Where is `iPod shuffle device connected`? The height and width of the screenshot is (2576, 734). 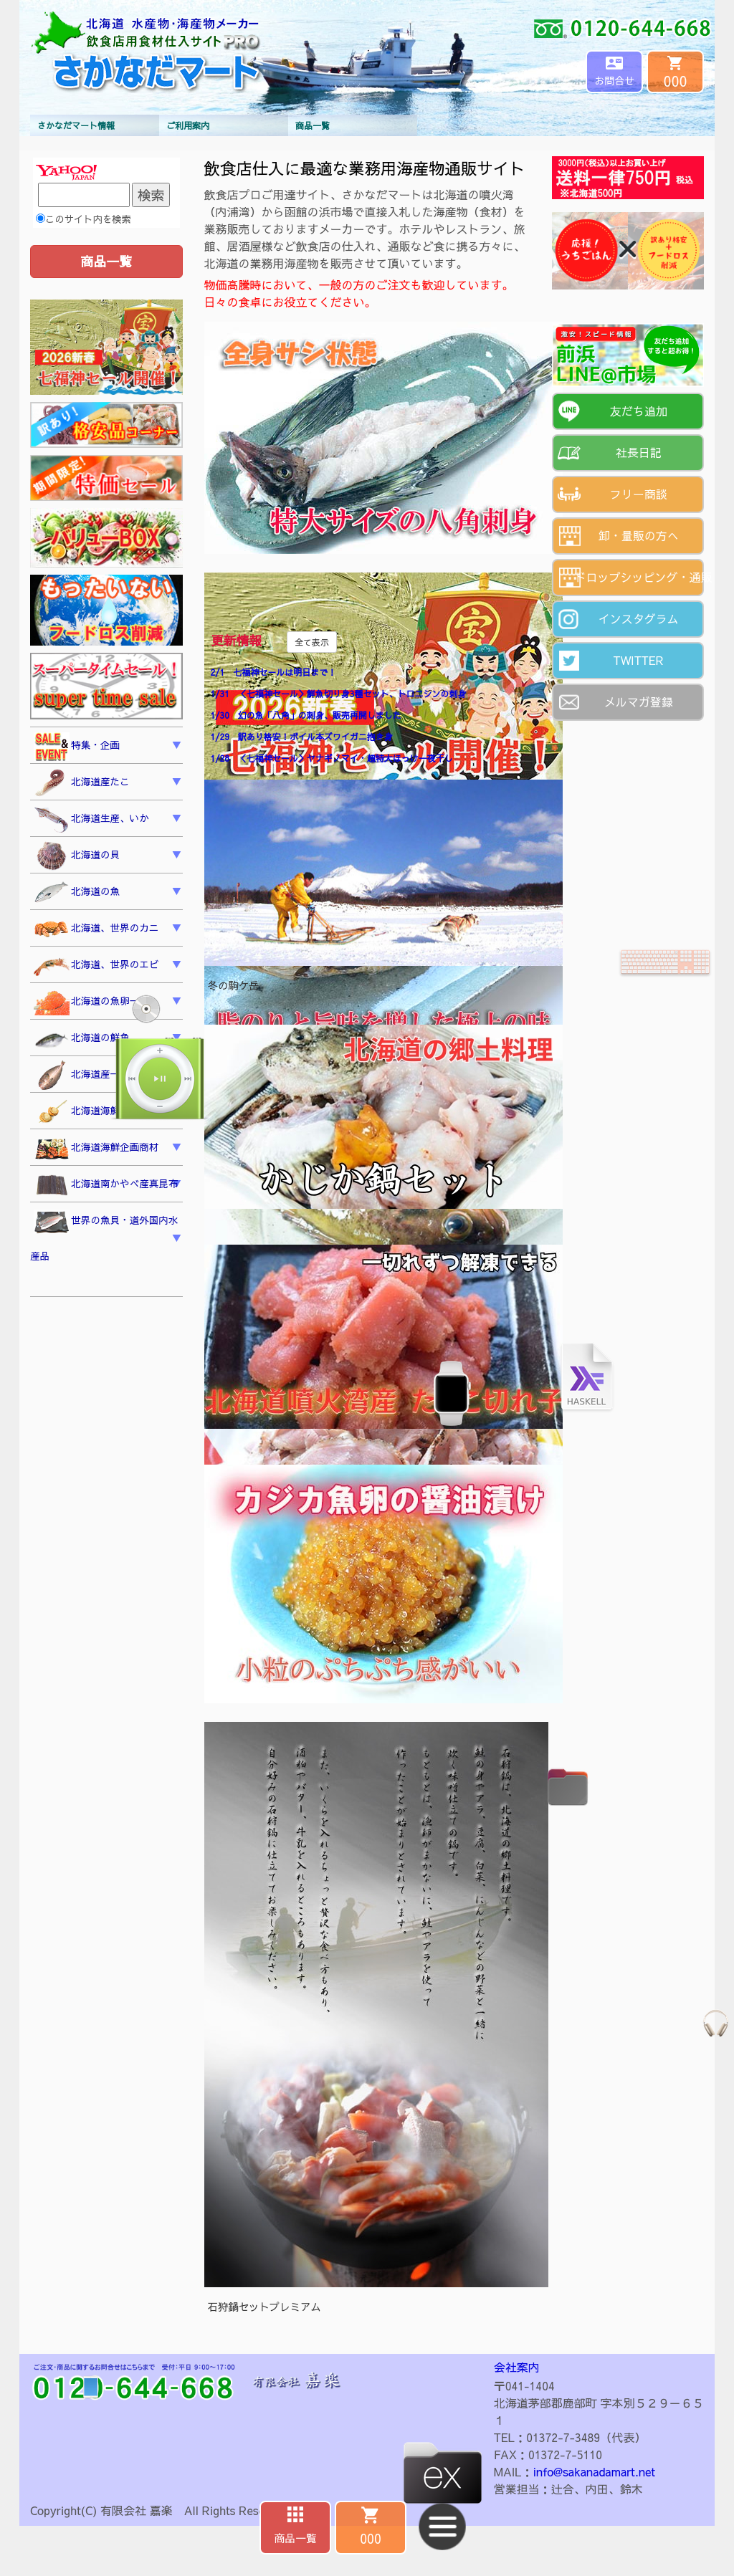 iPod shuffle device connected is located at coordinates (160, 1078).